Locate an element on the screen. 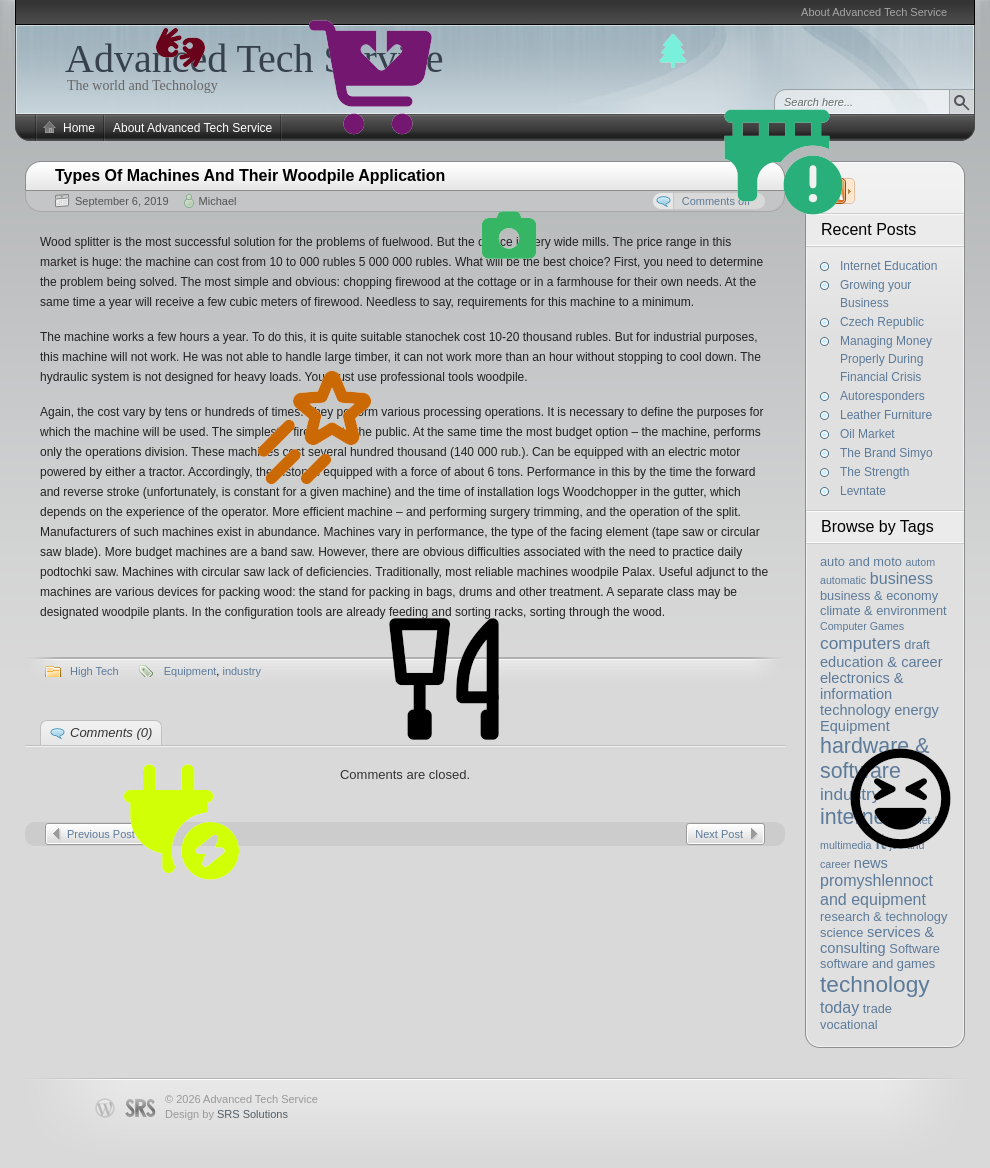  react with a laughing emoji is located at coordinates (900, 798).